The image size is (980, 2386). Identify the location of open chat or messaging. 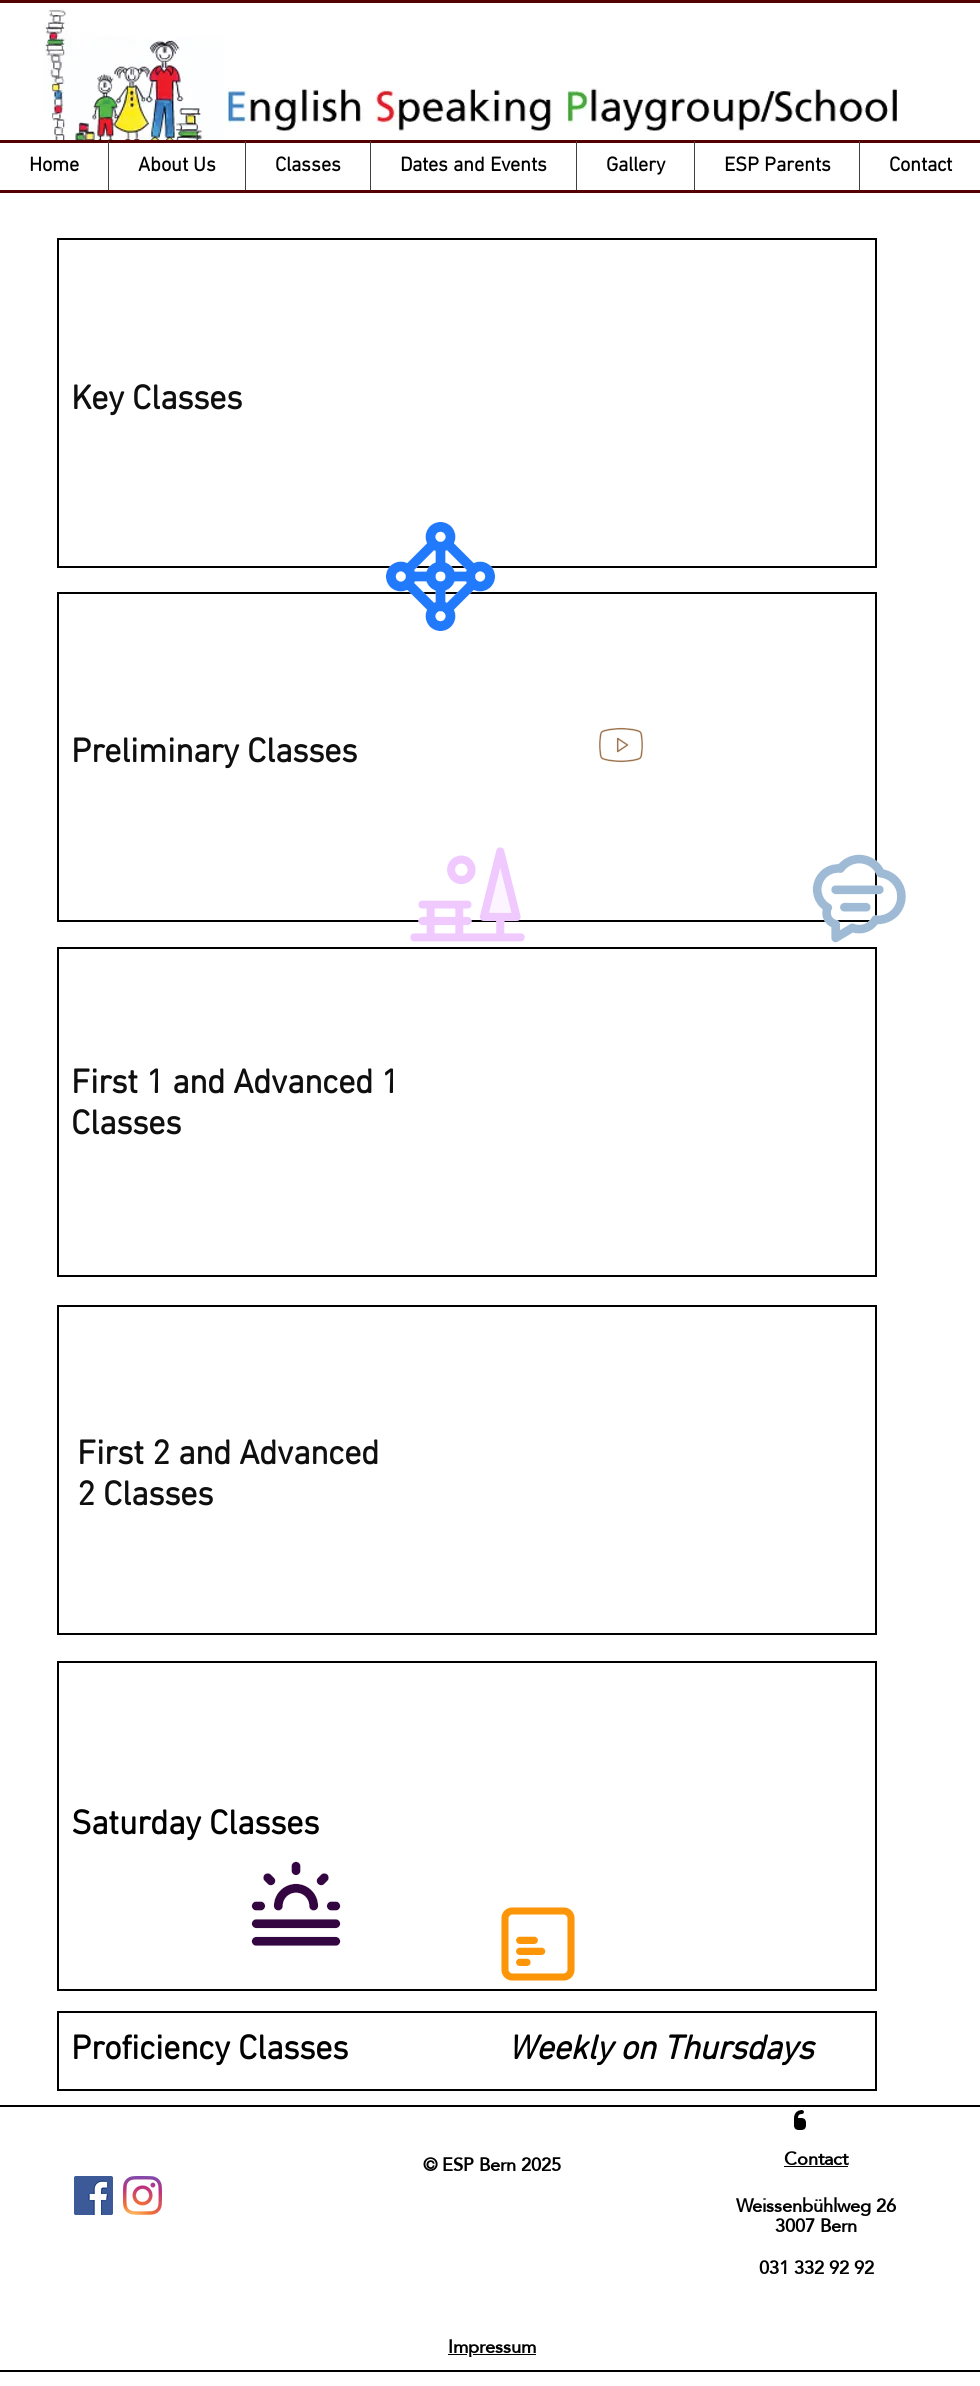
(857, 898).